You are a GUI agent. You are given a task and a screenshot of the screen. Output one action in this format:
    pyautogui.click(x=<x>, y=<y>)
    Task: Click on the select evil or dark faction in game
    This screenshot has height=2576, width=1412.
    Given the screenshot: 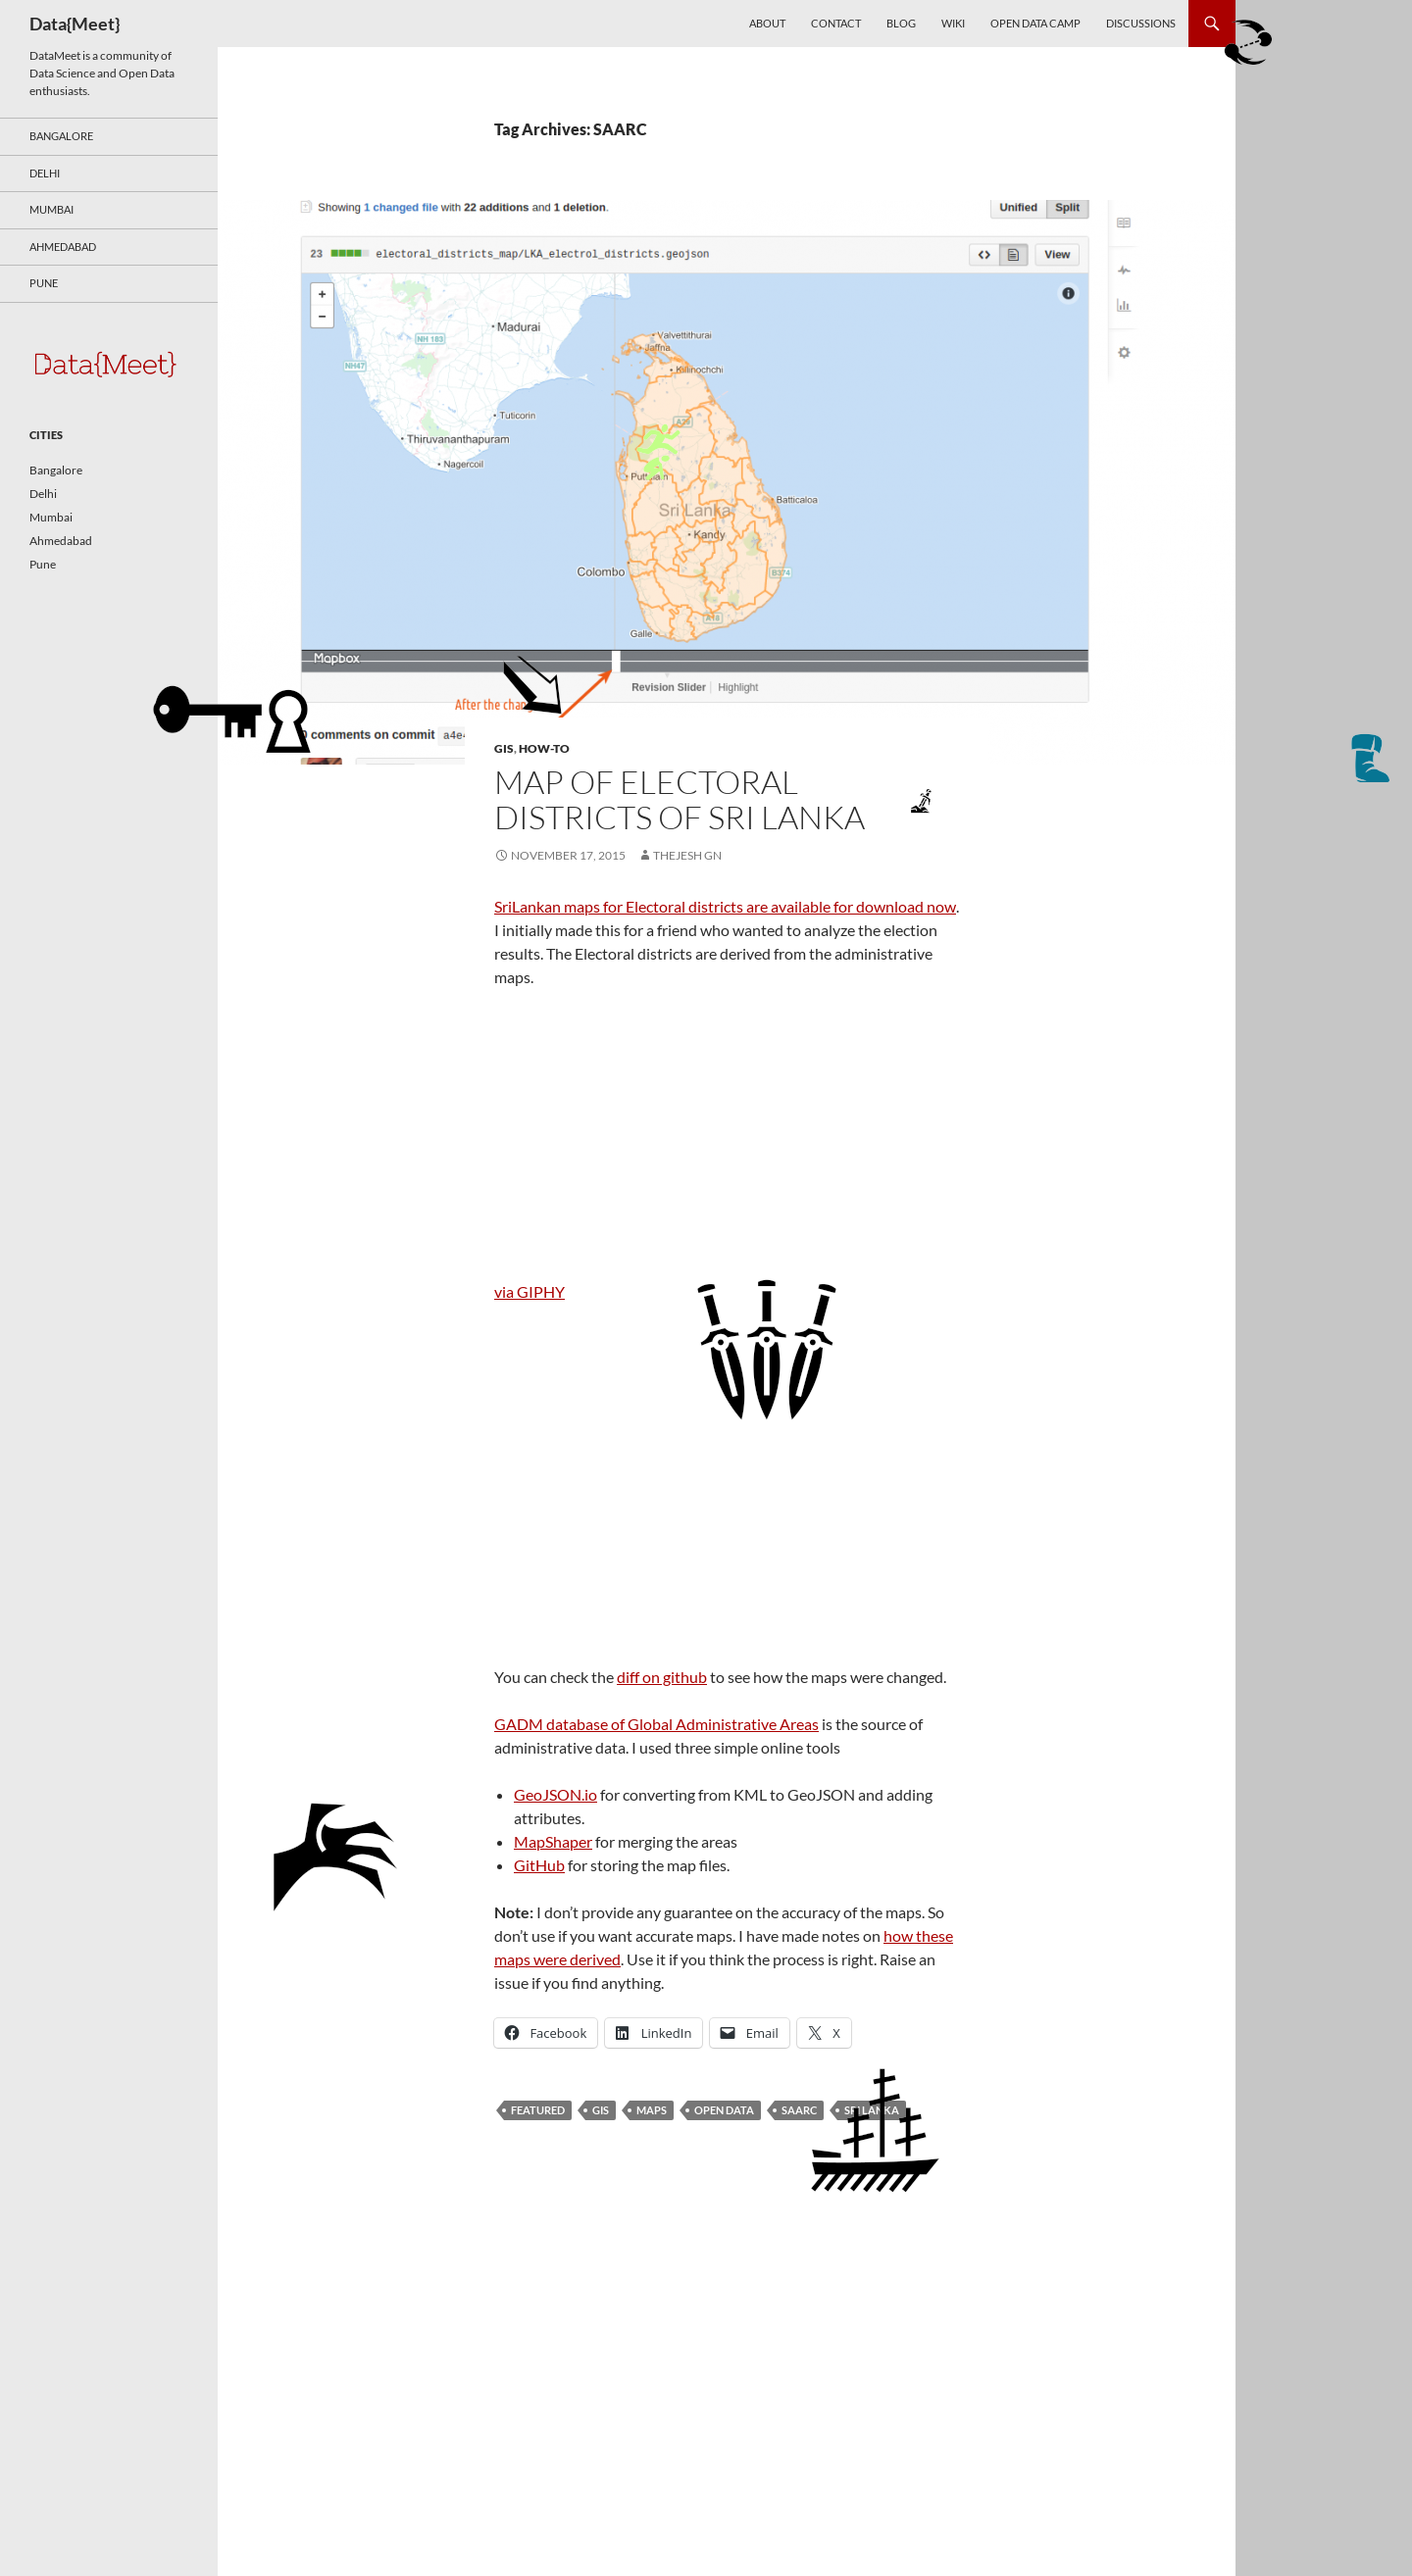 What is the action you would take?
    pyautogui.click(x=334, y=1858)
    